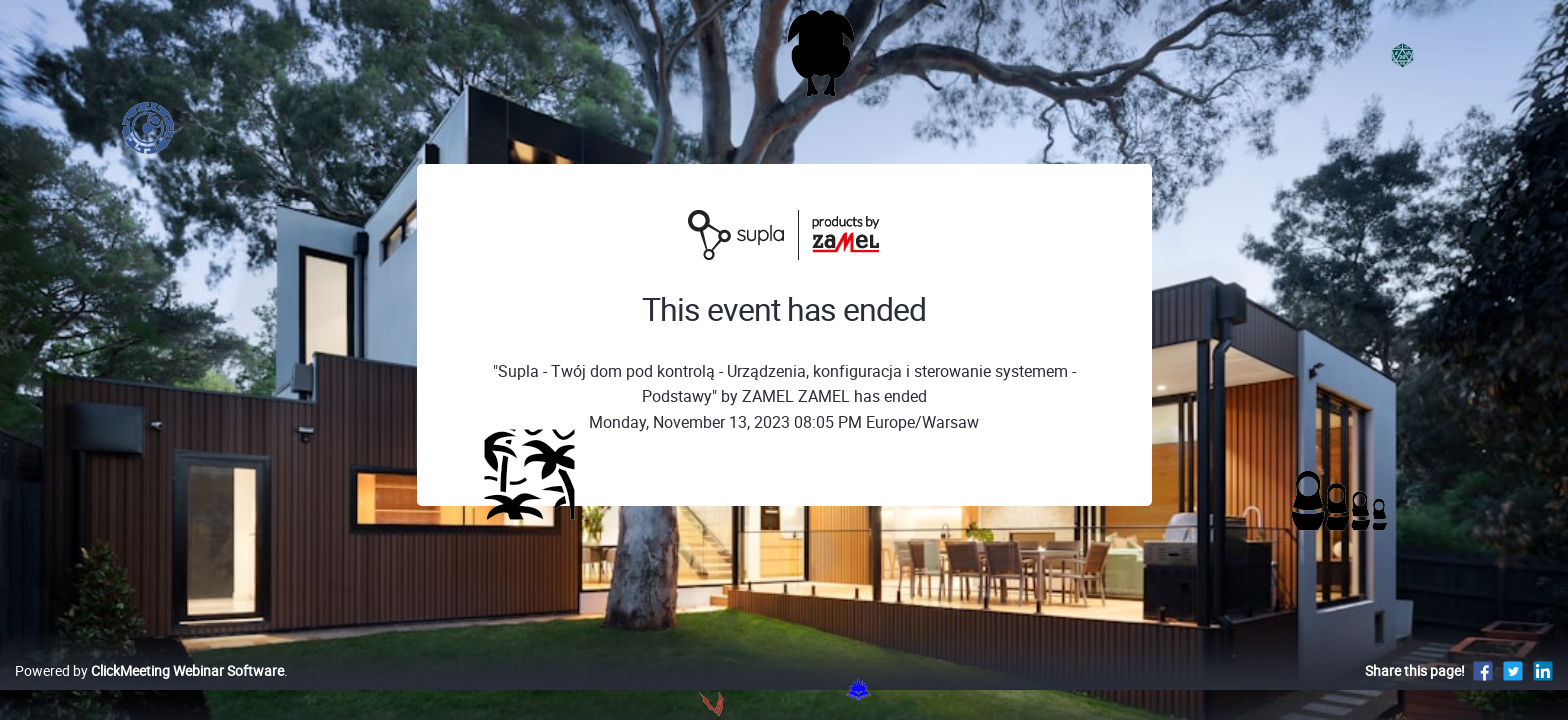 This screenshot has height=720, width=1568. I want to click on select roast chicken as a food item, so click(822, 53).